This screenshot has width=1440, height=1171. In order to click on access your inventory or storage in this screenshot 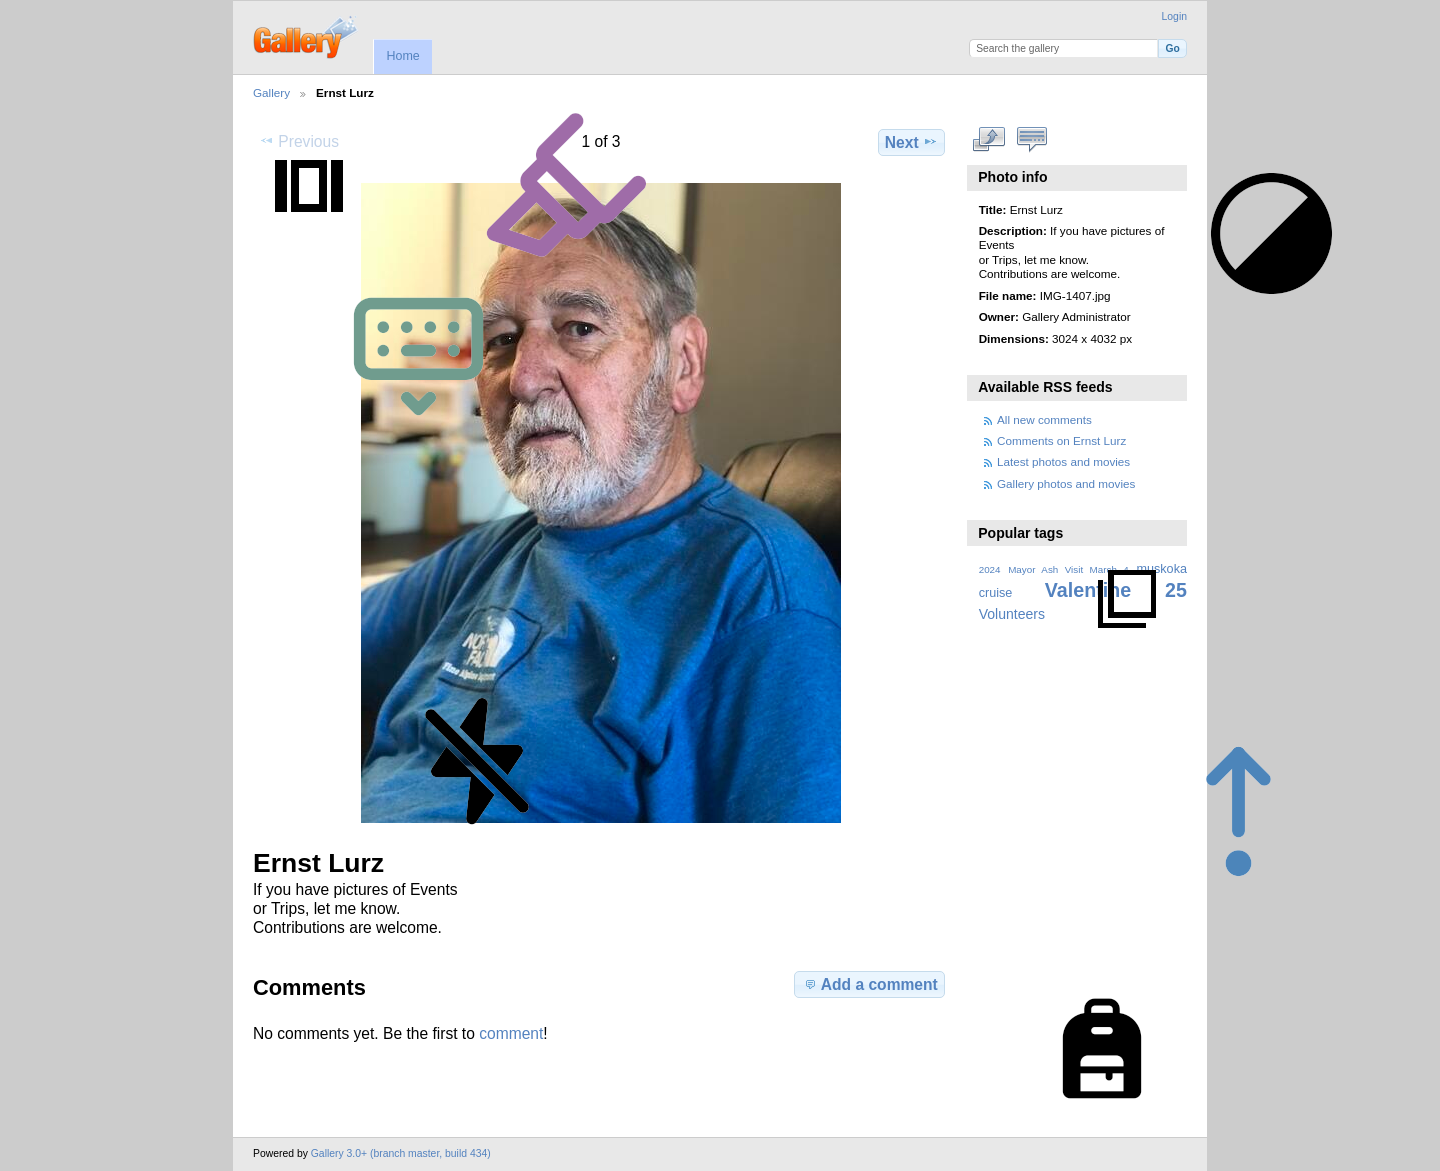, I will do `click(1102, 1052)`.